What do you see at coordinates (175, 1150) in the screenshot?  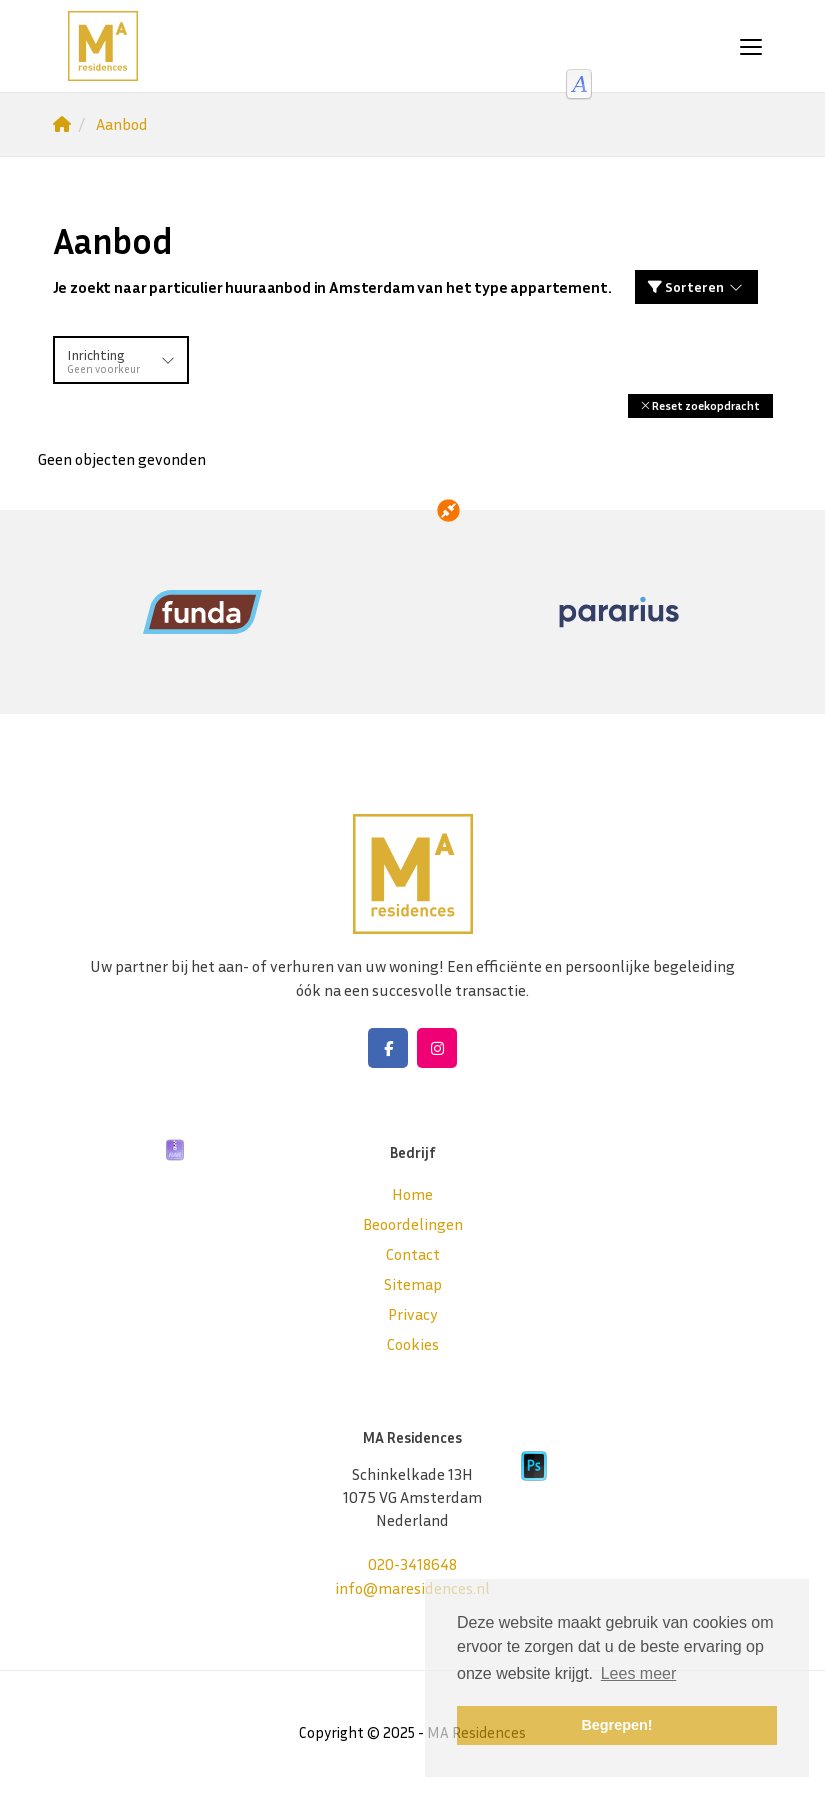 I see `a compressed RAR archive file` at bounding box center [175, 1150].